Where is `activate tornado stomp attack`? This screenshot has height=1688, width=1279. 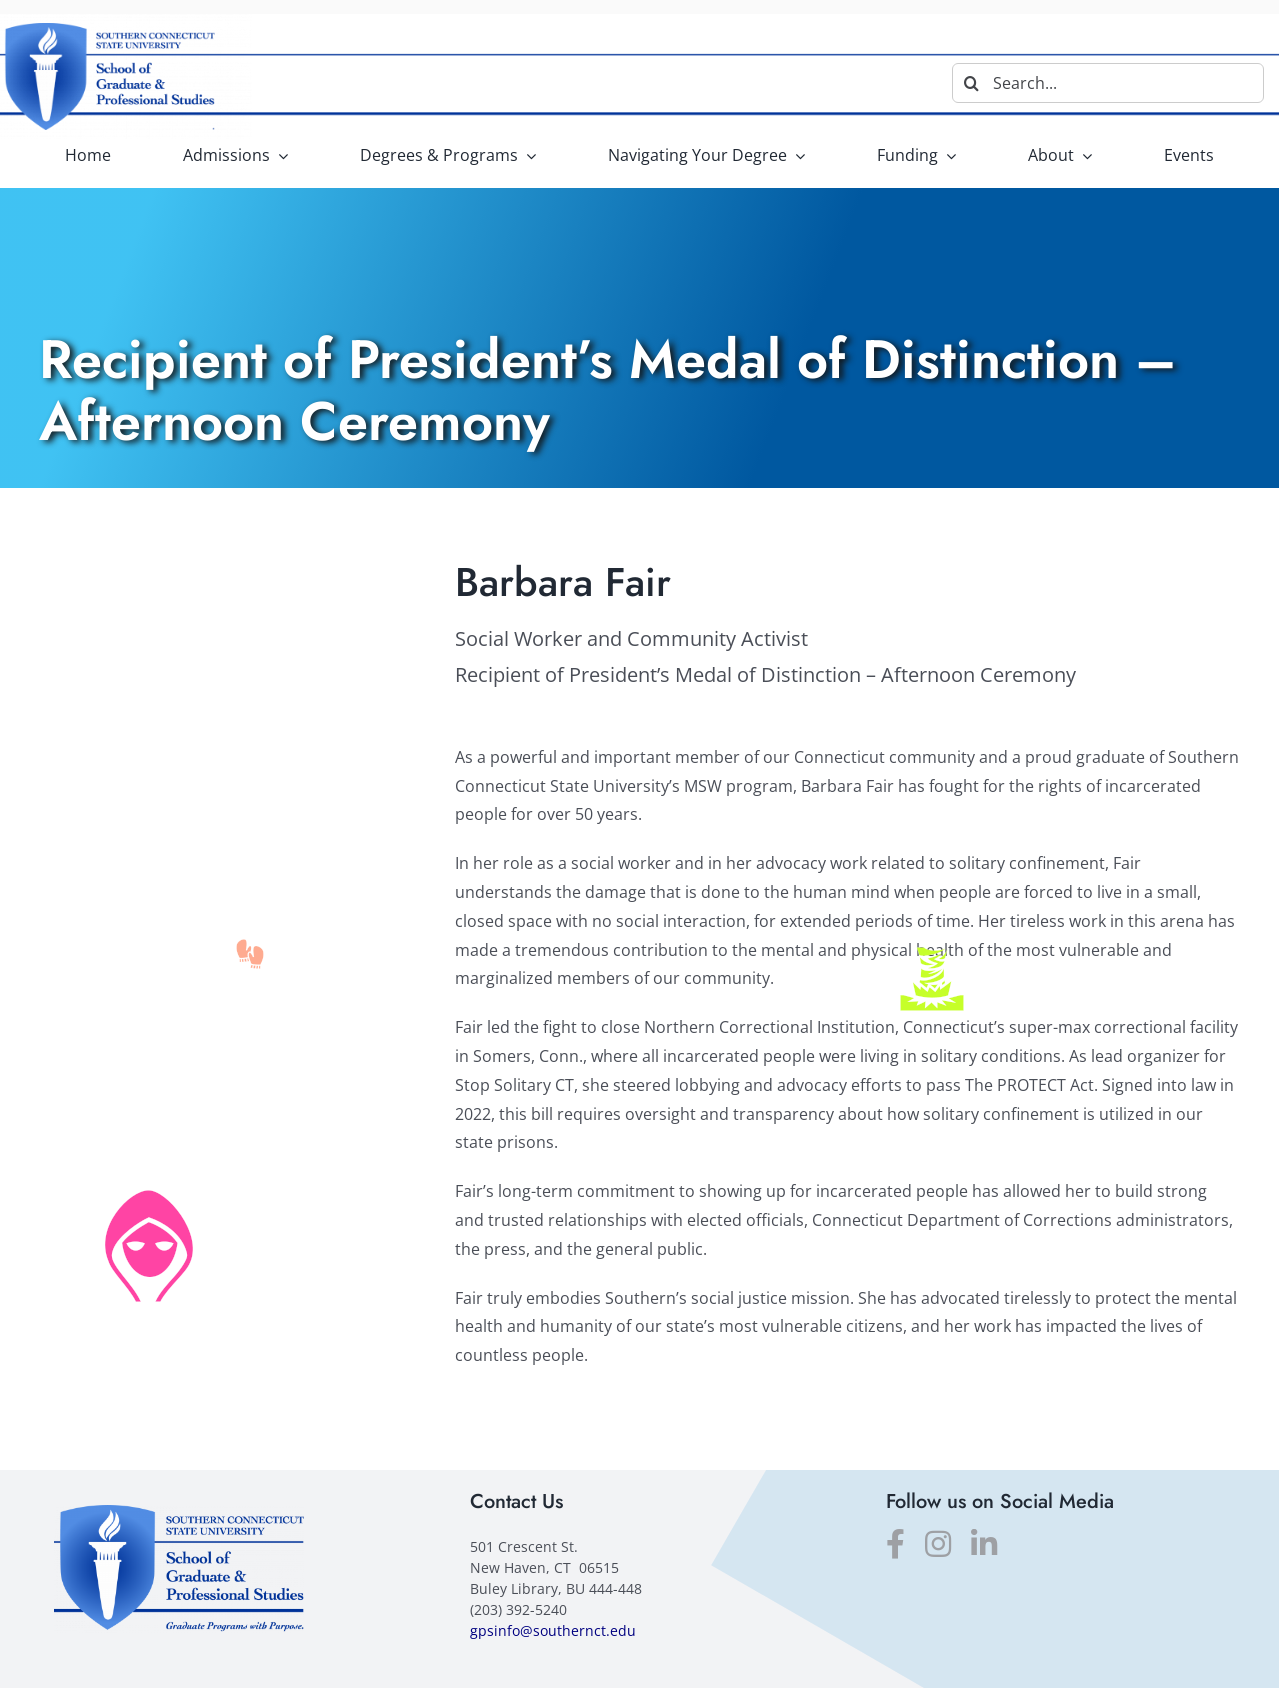 activate tornado stomp attack is located at coordinates (932, 979).